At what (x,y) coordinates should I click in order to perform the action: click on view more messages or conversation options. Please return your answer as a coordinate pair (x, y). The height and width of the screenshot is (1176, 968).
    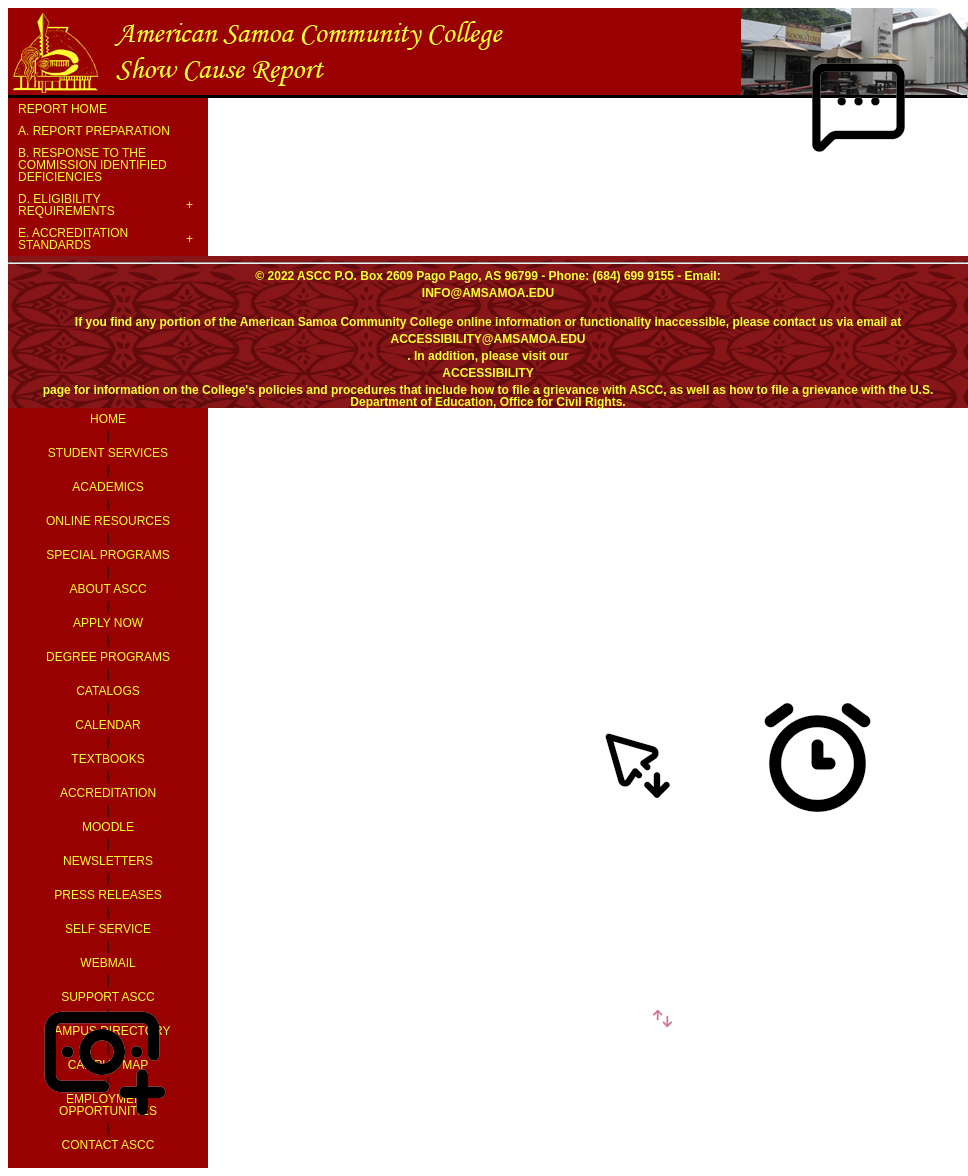
    Looking at the image, I should click on (858, 105).